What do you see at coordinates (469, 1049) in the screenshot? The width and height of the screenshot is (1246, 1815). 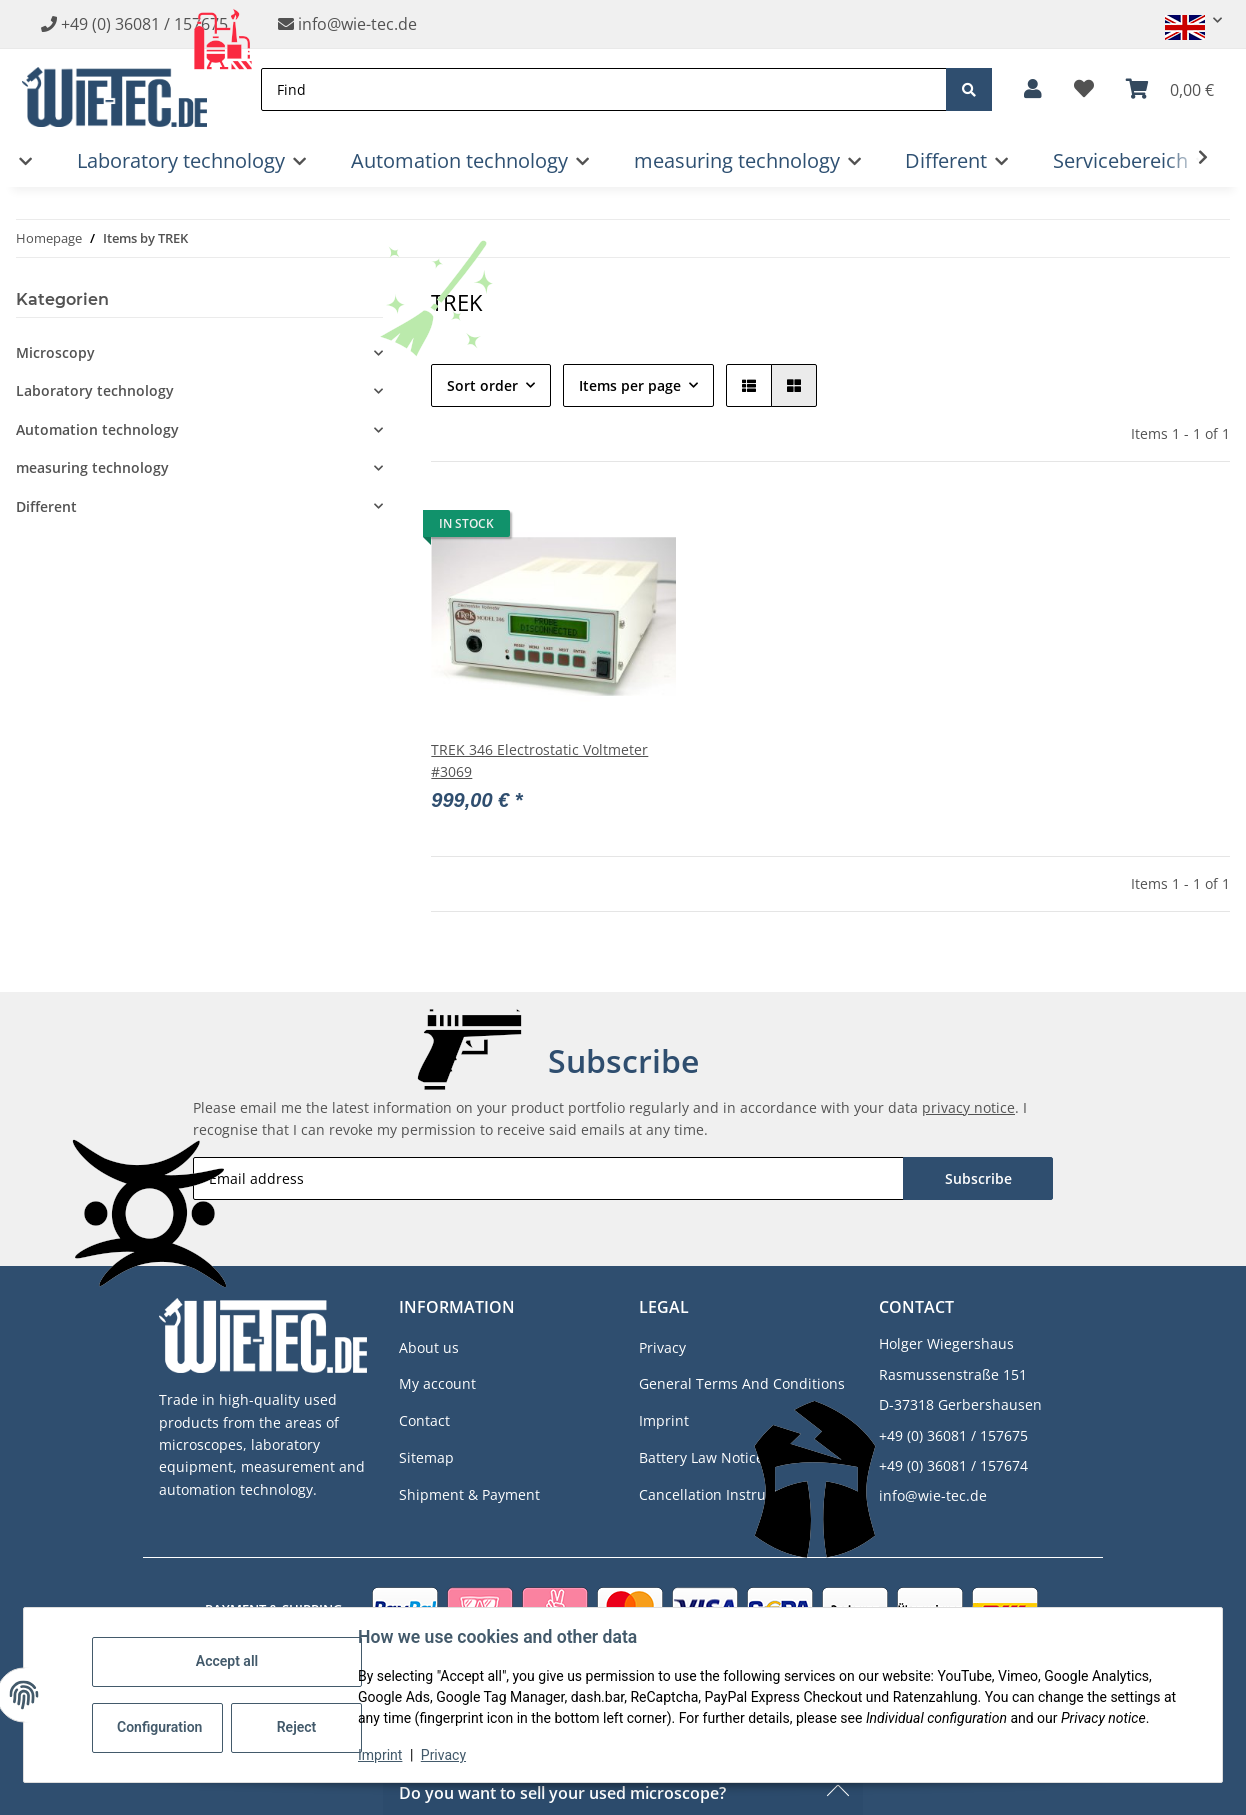 I see `access weapons inventory in game` at bounding box center [469, 1049].